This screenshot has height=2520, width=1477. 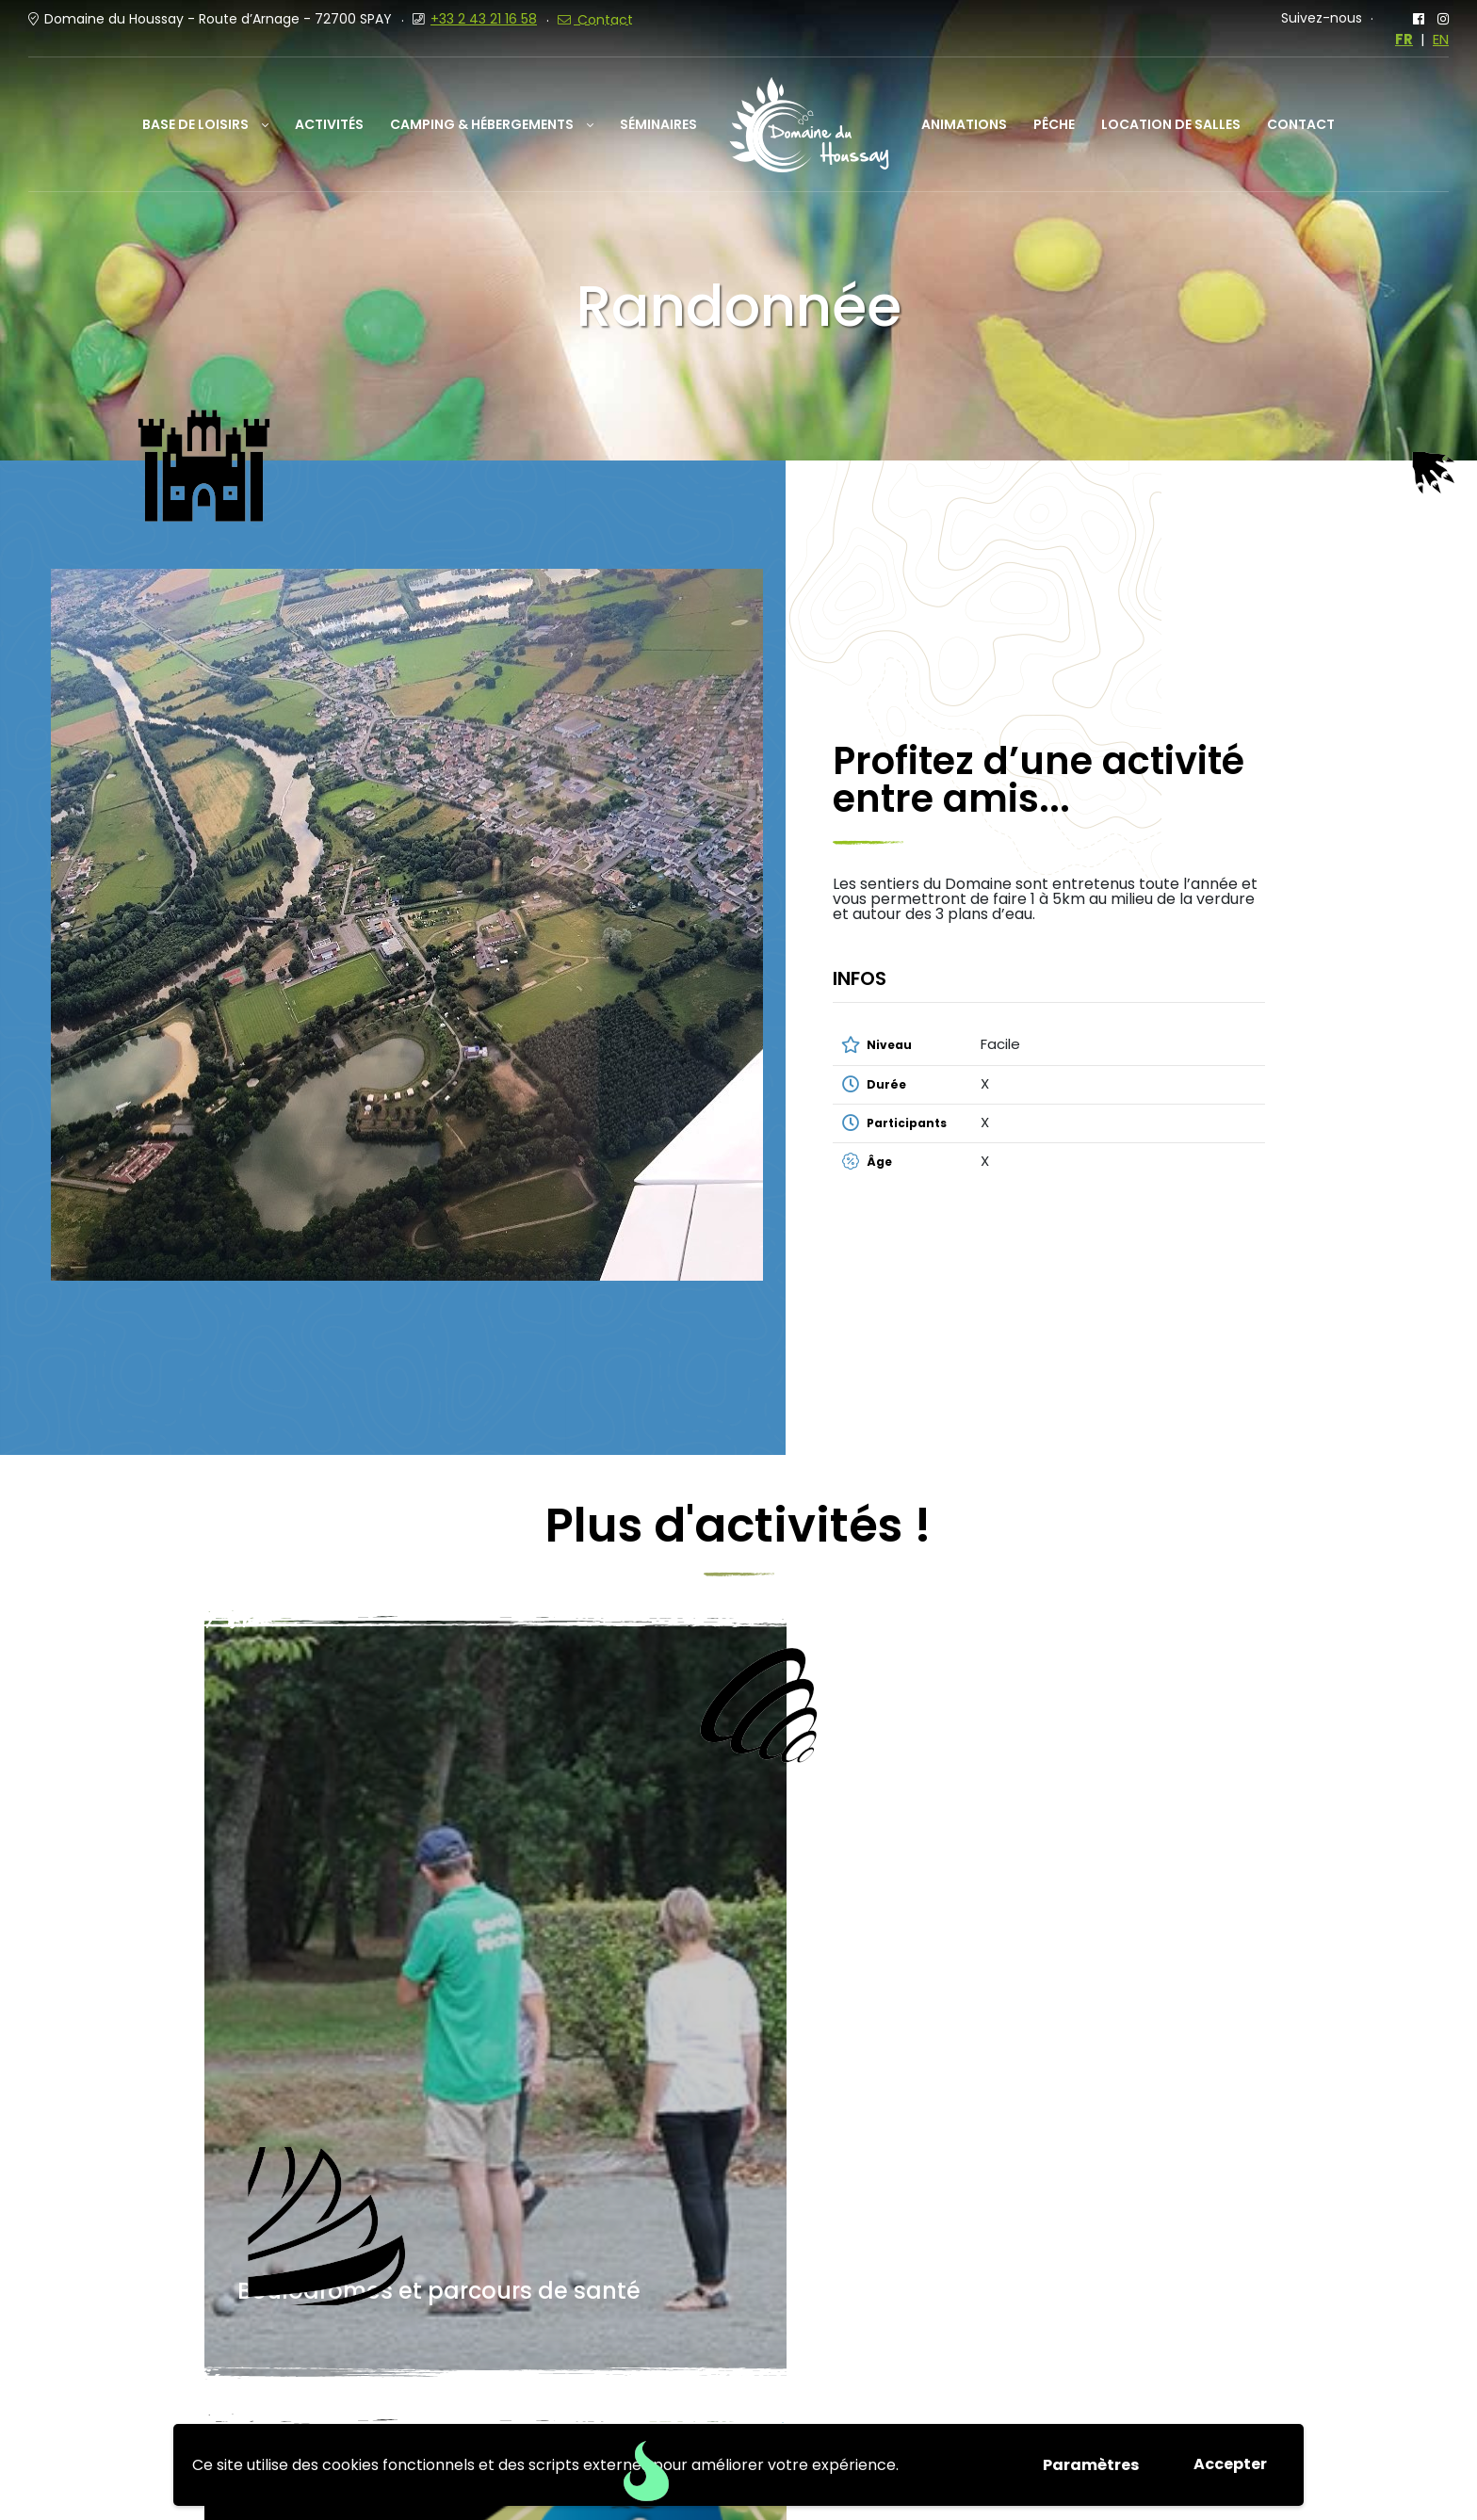 What do you see at coordinates (326, 2225) in the screenshot?
I see `indicates a slashing or cutting attack ability` at bounding box center [326, 2225].